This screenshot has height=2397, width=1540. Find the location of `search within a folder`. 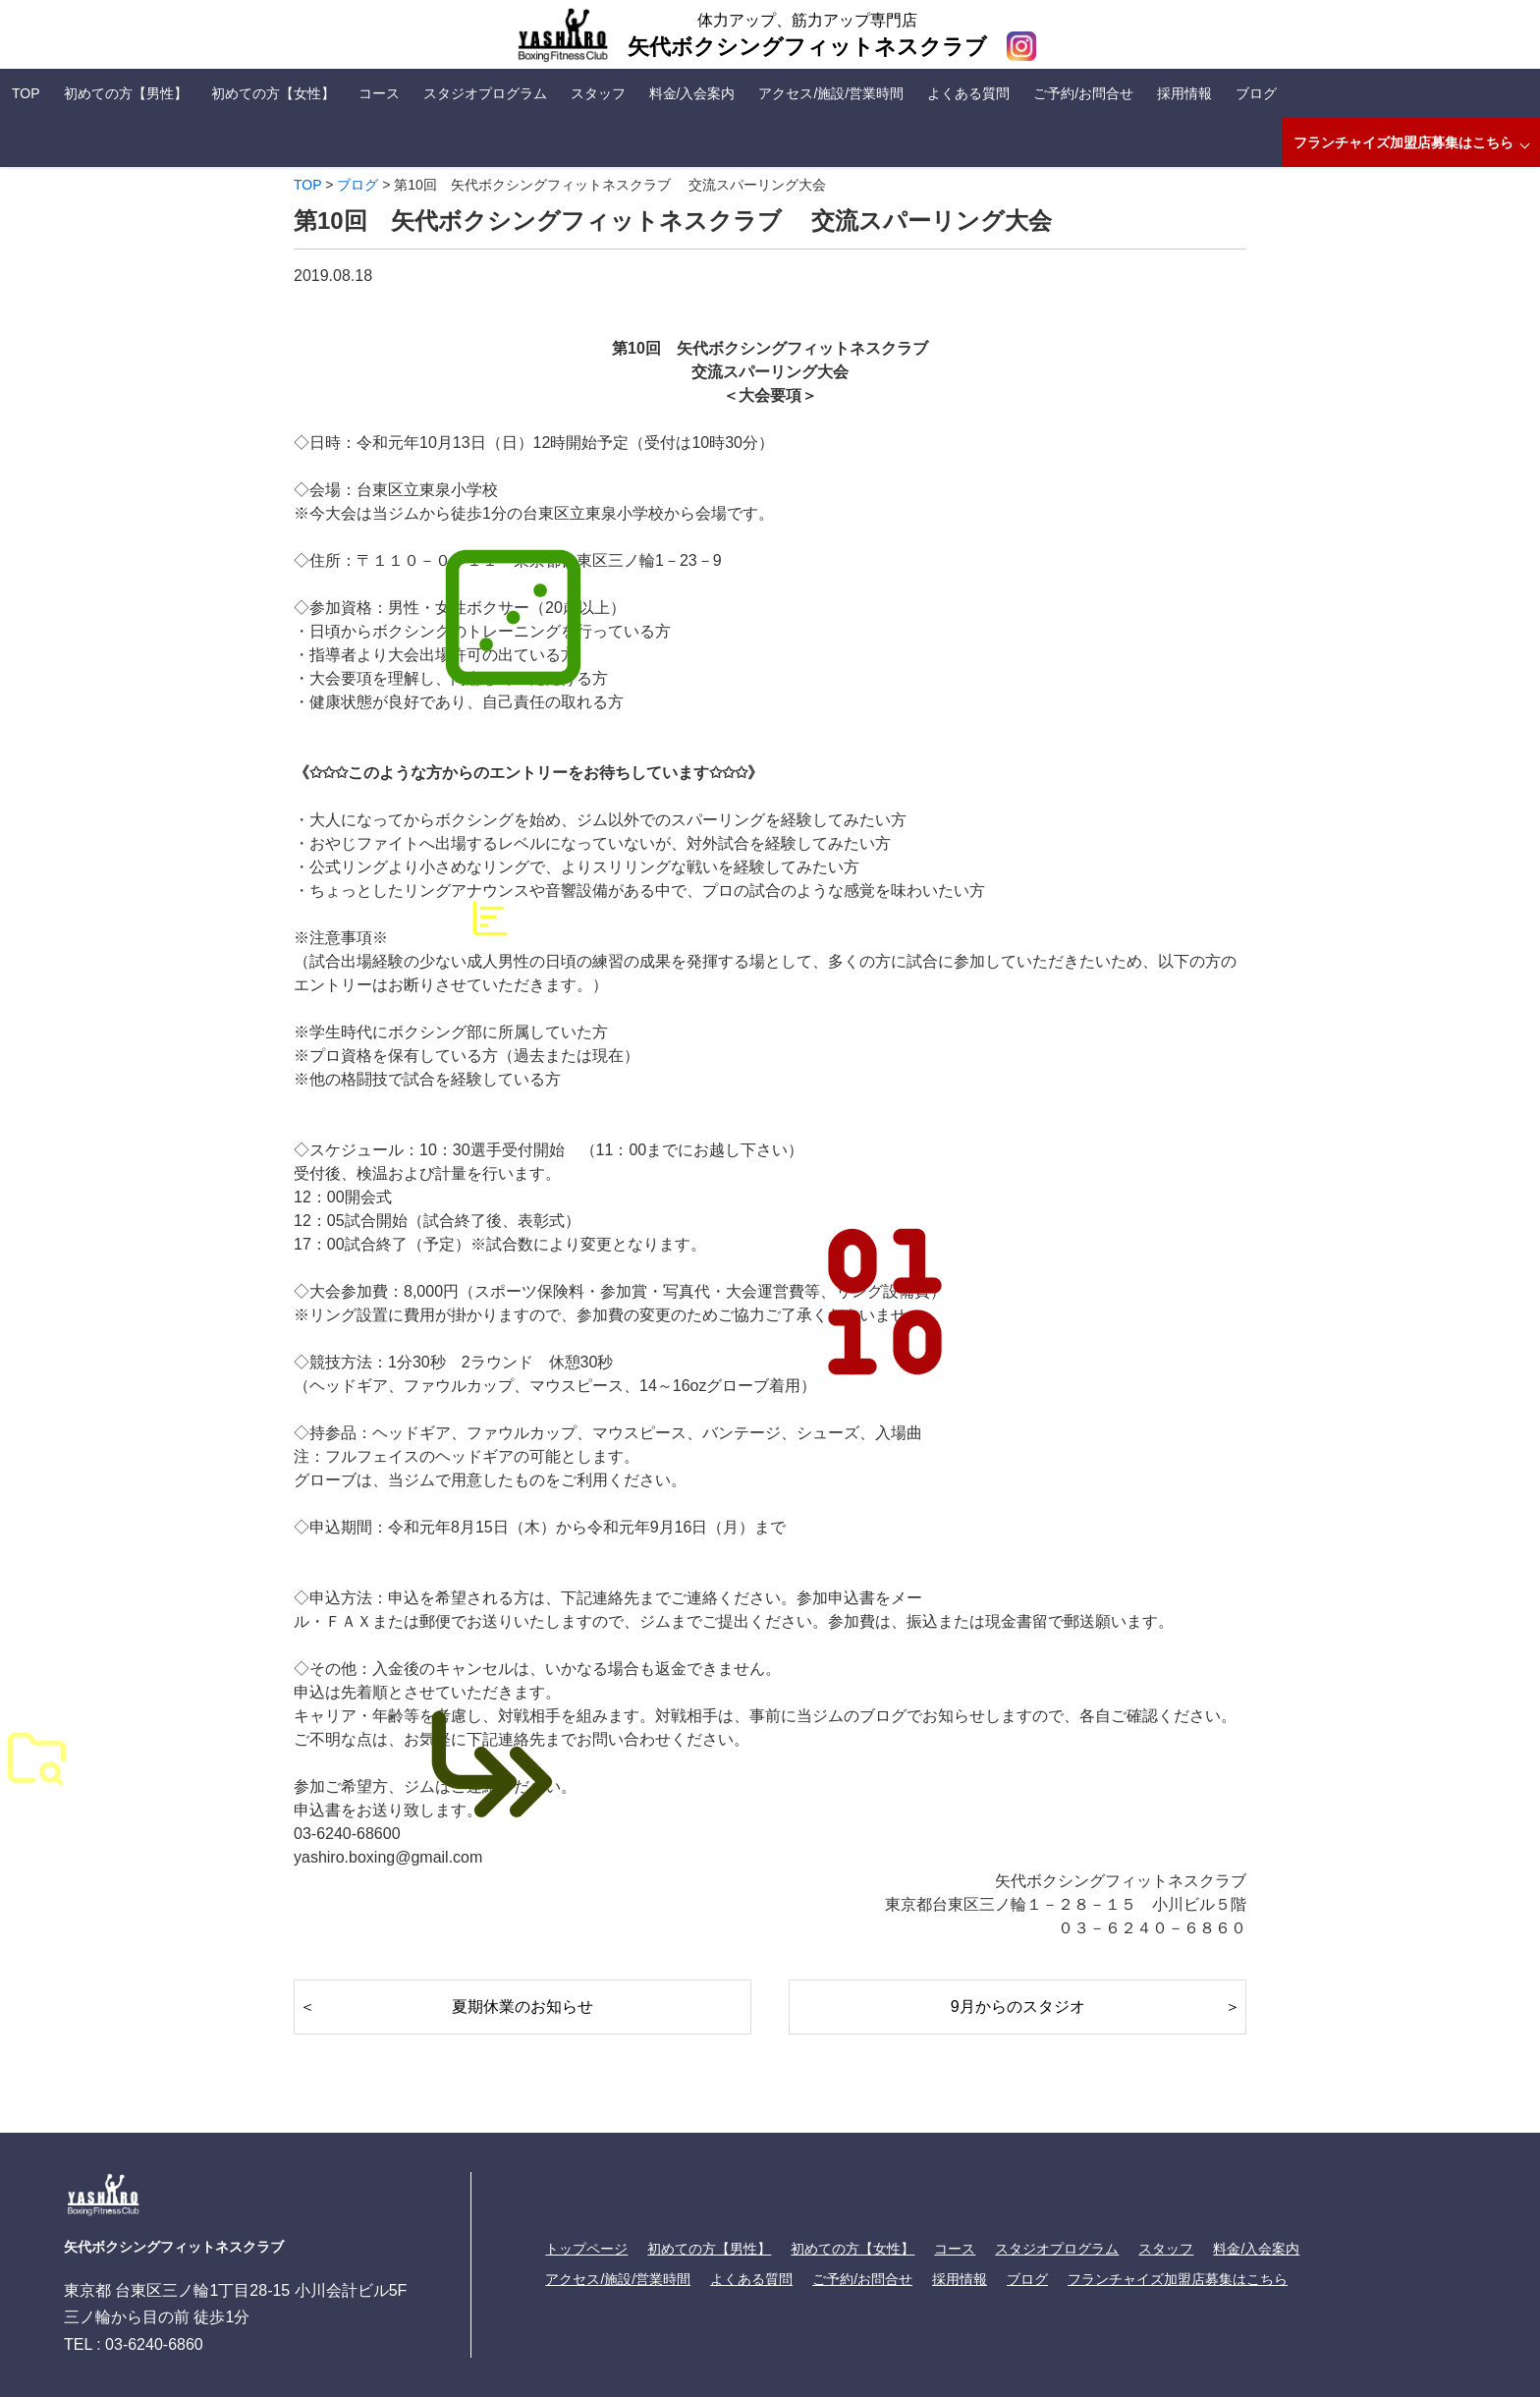

search within a folder is located at coordinates (36, 1758).